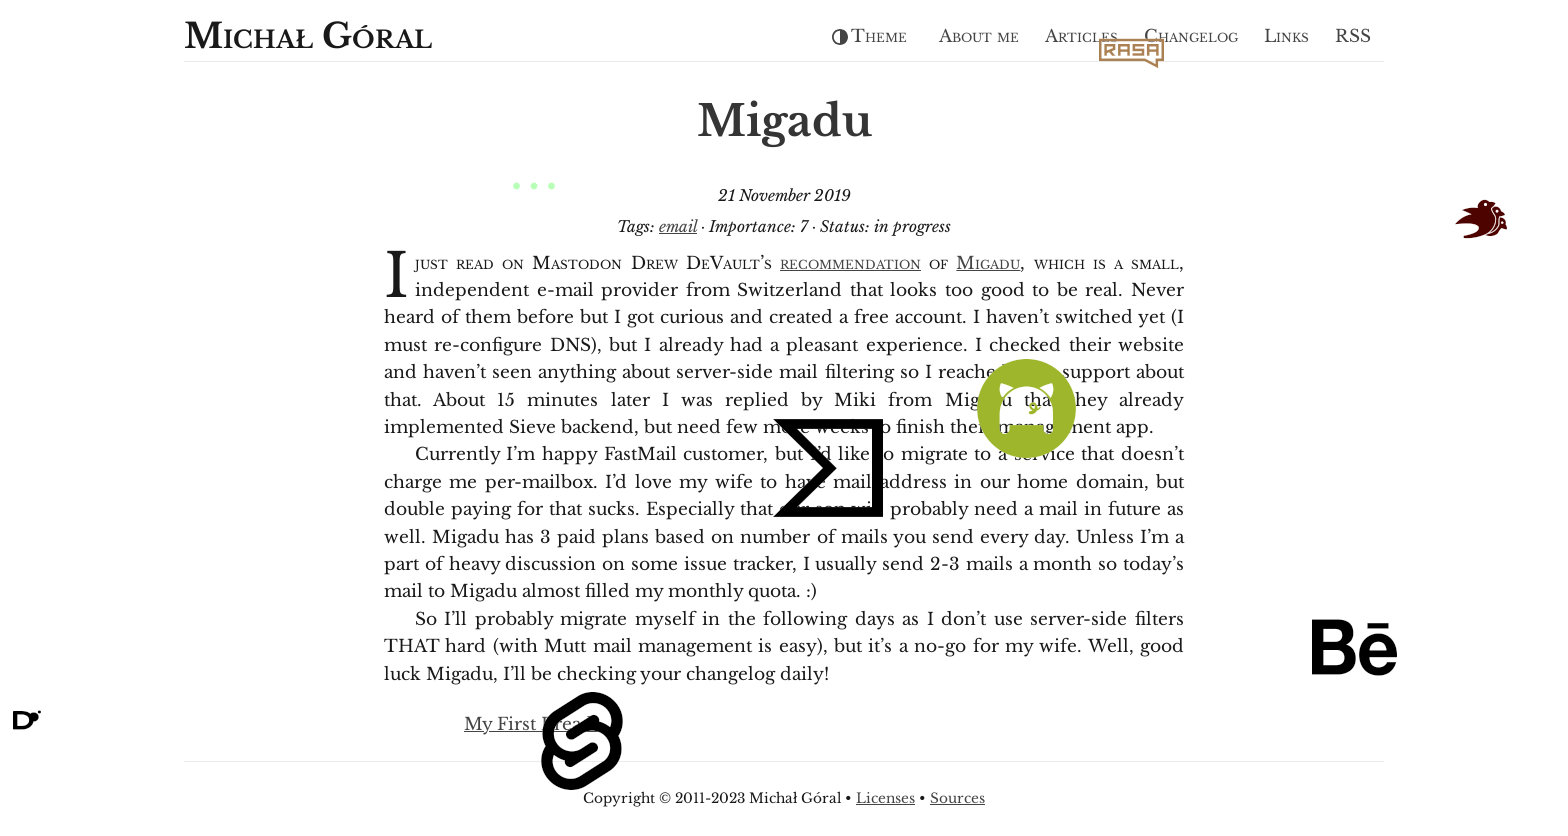 This screenshot has width=1568, height=836. I want to click on visit behance portfolio, so click(1354, 647).